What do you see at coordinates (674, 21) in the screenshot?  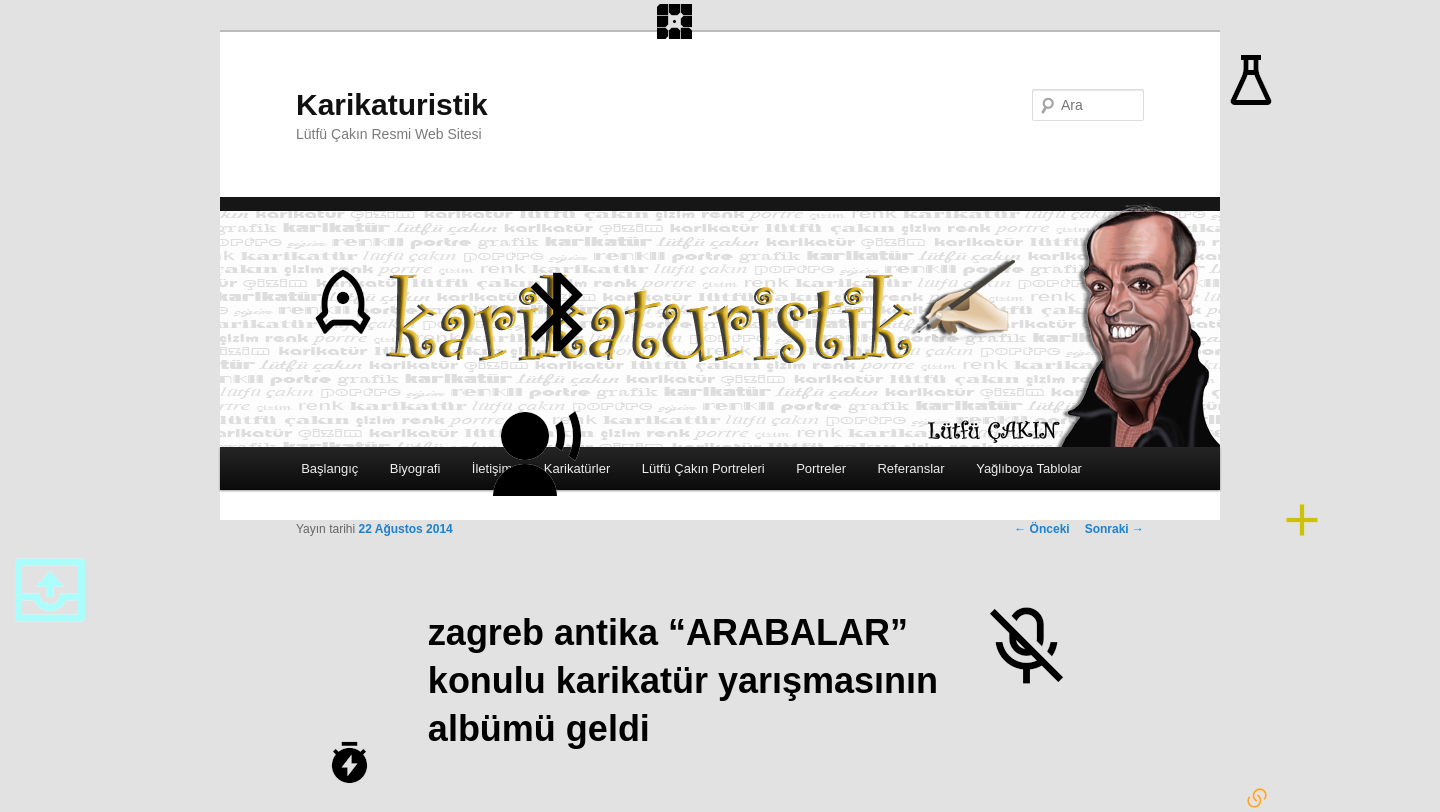 I see `wpengine brand logo` at bounding box center [674, 21].